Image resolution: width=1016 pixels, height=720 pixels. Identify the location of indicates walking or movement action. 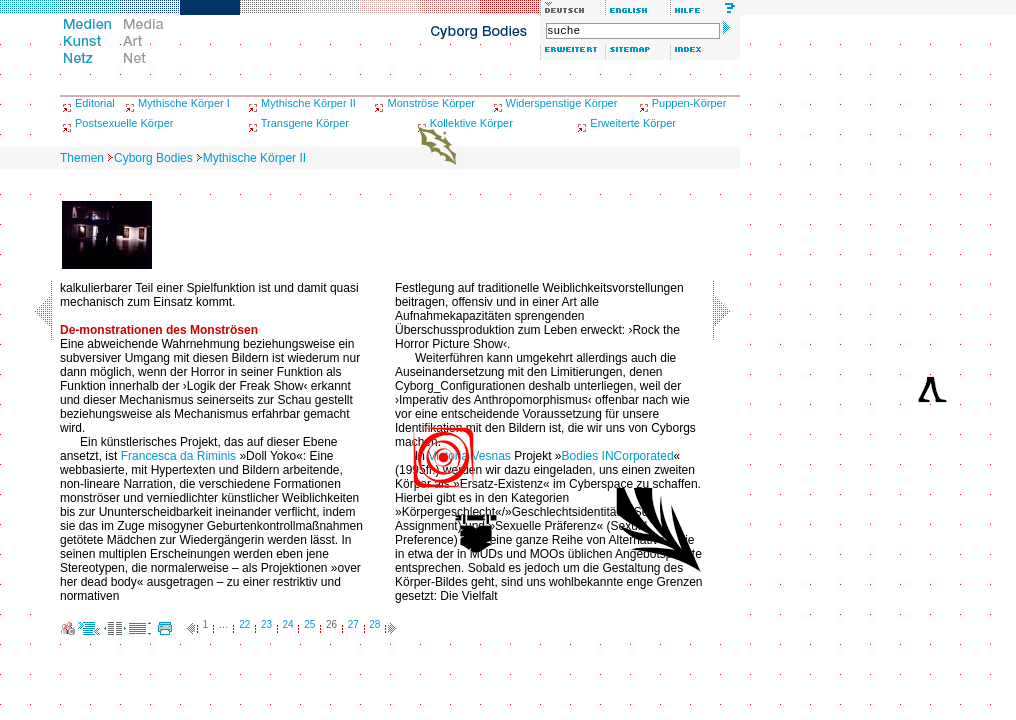
(932, 389).